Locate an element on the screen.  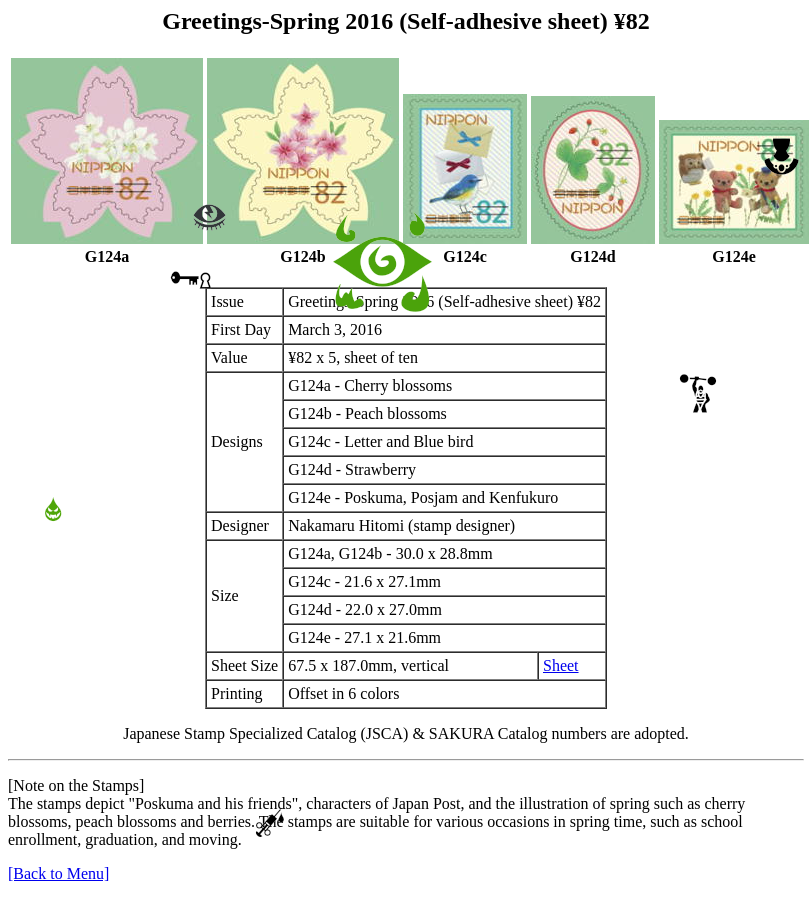
access strength training or workout features is located at coordinates (698, 393).